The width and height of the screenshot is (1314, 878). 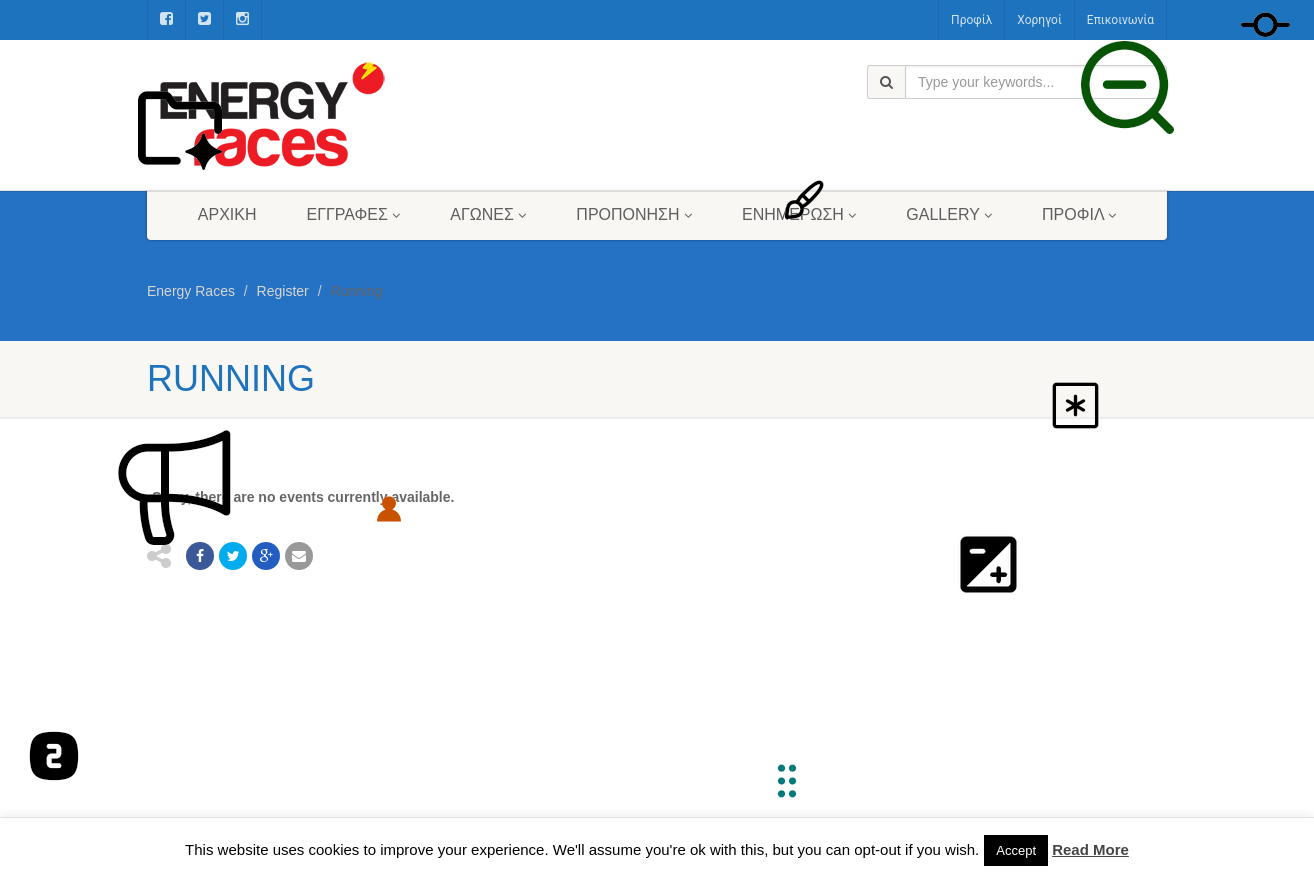 I want to click on view your profile, so click(x=389, y=509).